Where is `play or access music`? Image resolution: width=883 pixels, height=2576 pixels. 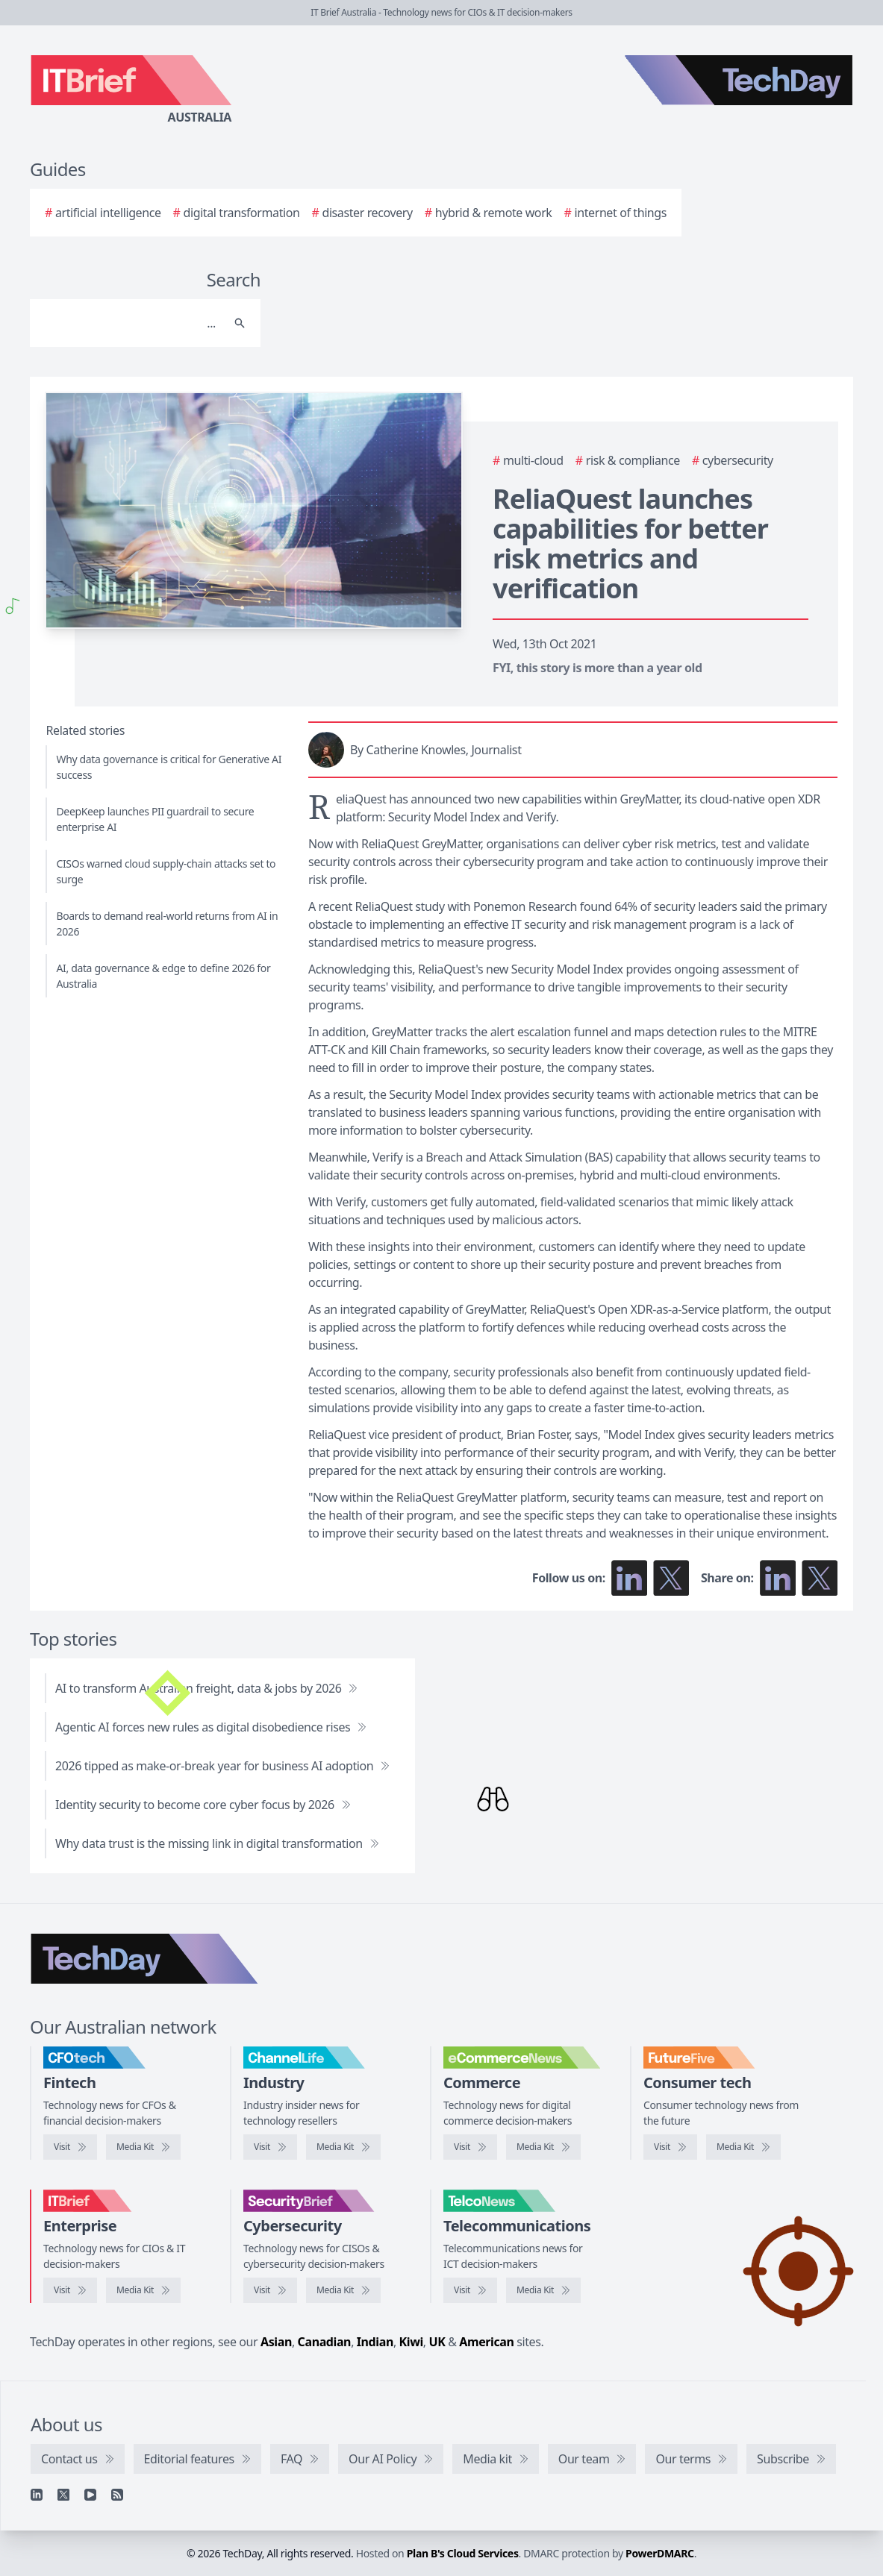 play or access music is located at coordinates (13, 606).